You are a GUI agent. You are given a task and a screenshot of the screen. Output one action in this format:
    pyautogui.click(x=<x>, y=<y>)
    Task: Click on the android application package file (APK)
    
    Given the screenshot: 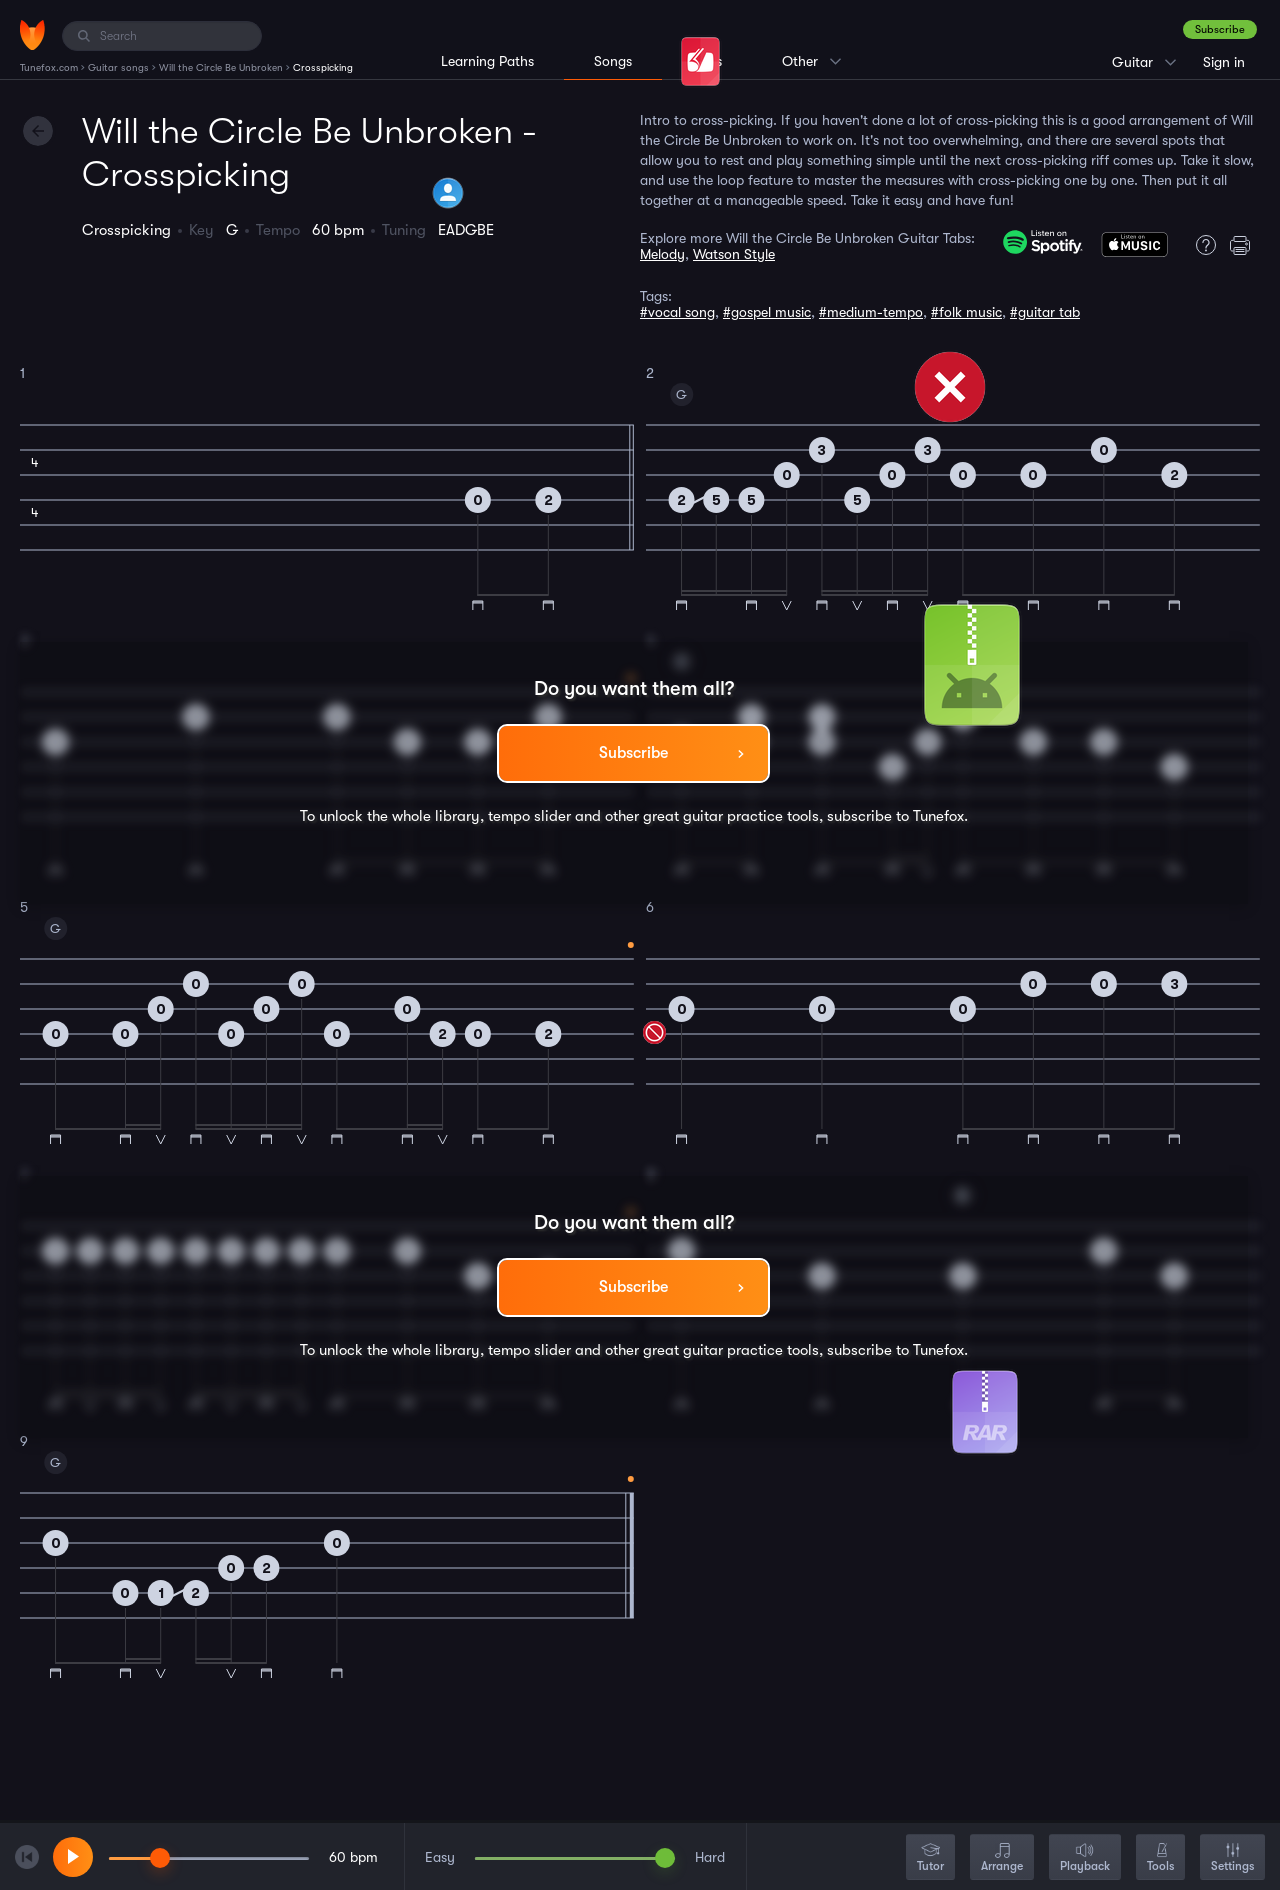 What is the action you would take?
    pyautogui.click(x=972, y=665)
    